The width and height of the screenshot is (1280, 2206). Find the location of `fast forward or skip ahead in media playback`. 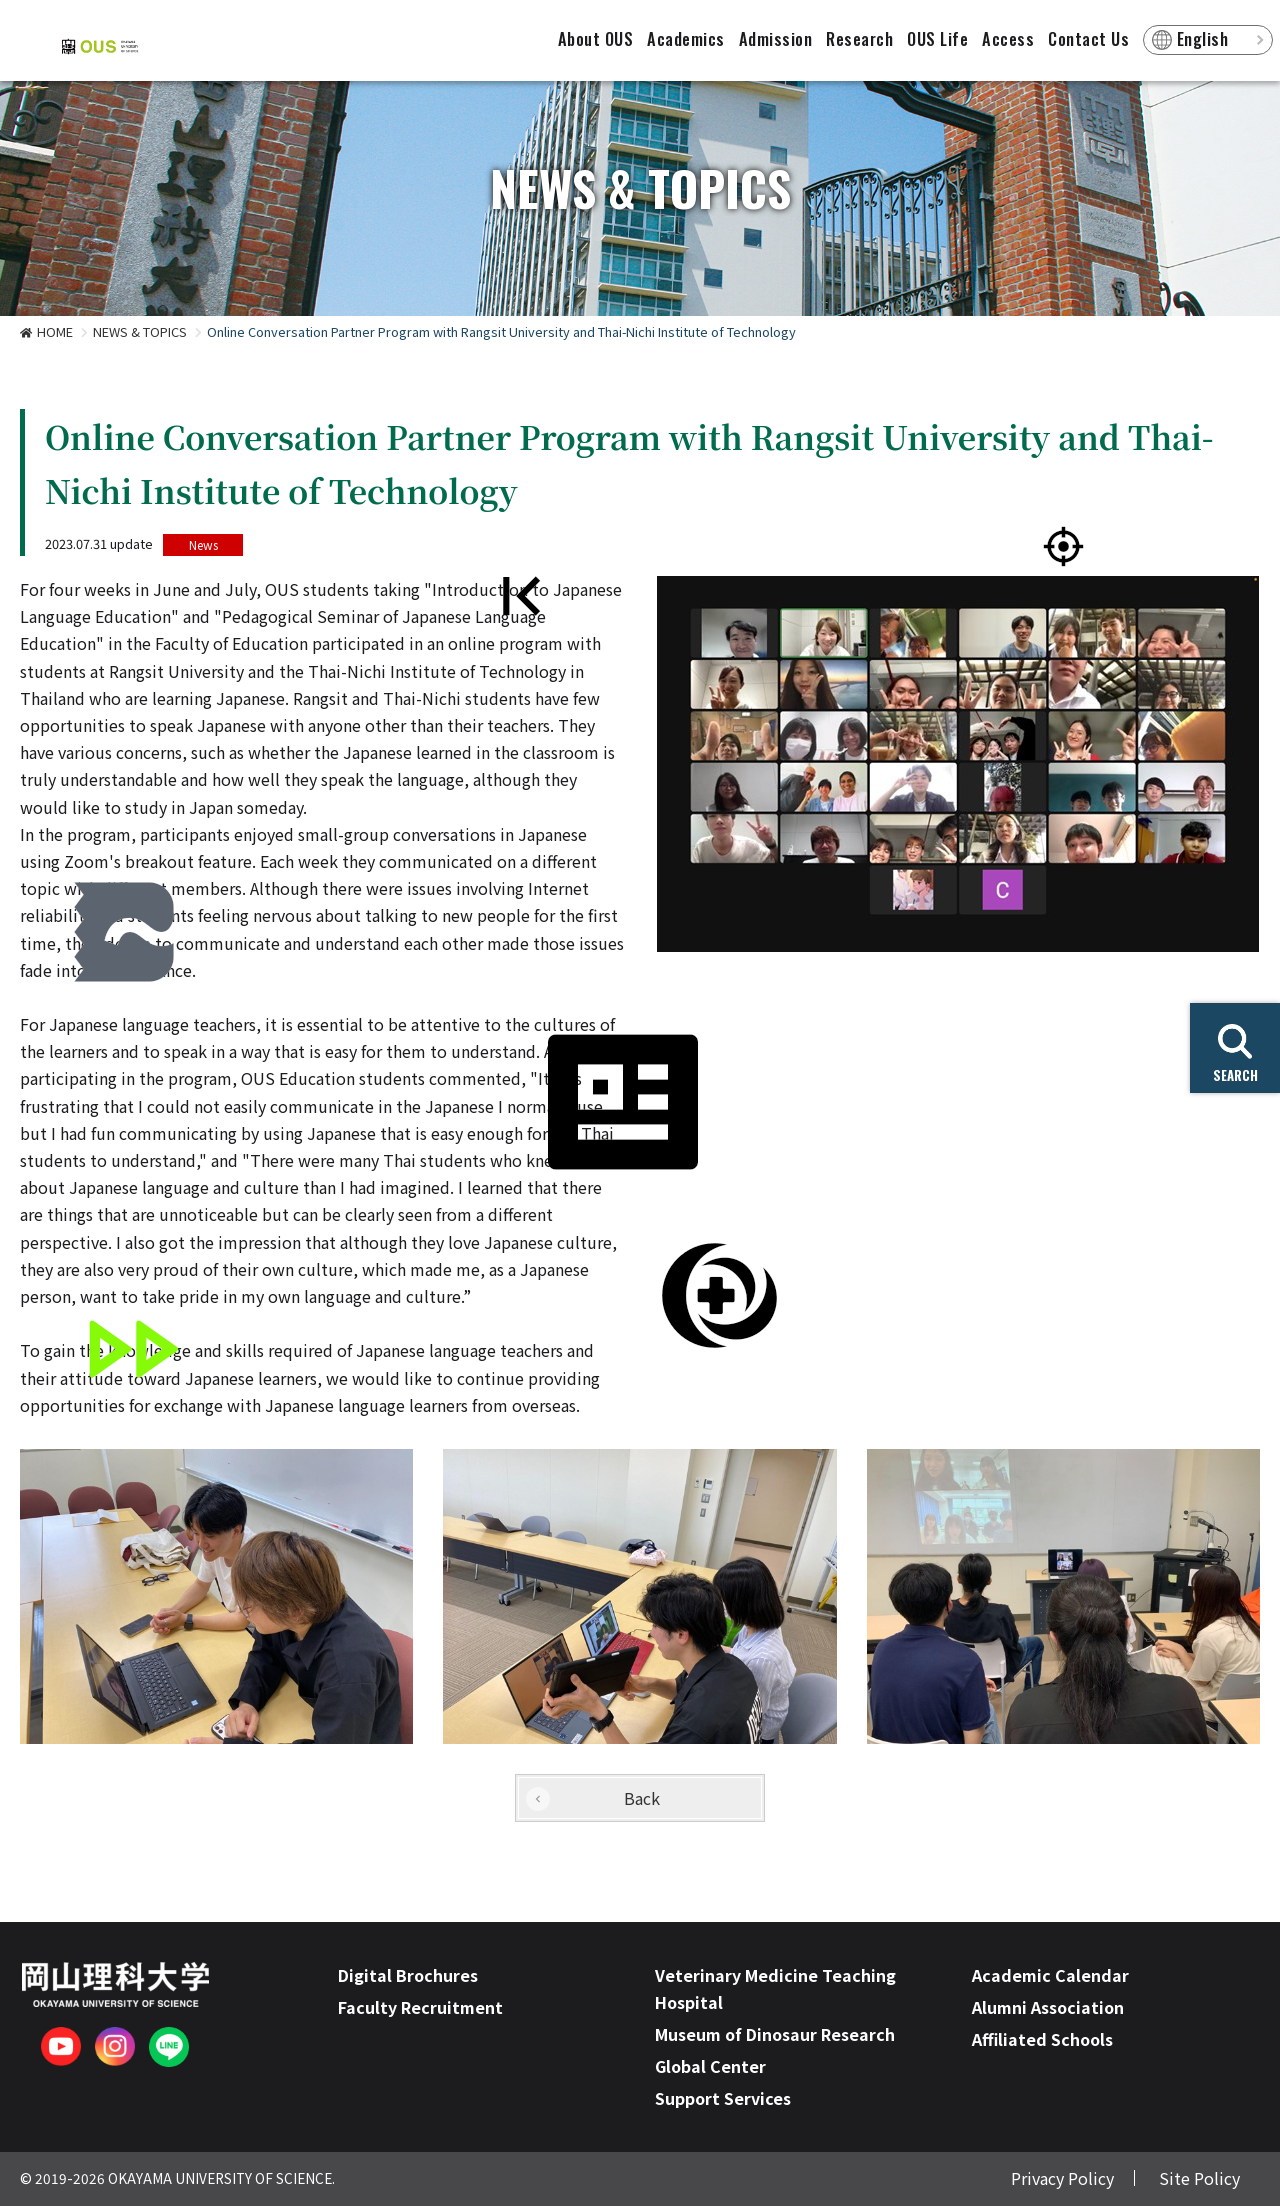

fast forward or skip ahead in media playback is located at coordinates (131, 1349).